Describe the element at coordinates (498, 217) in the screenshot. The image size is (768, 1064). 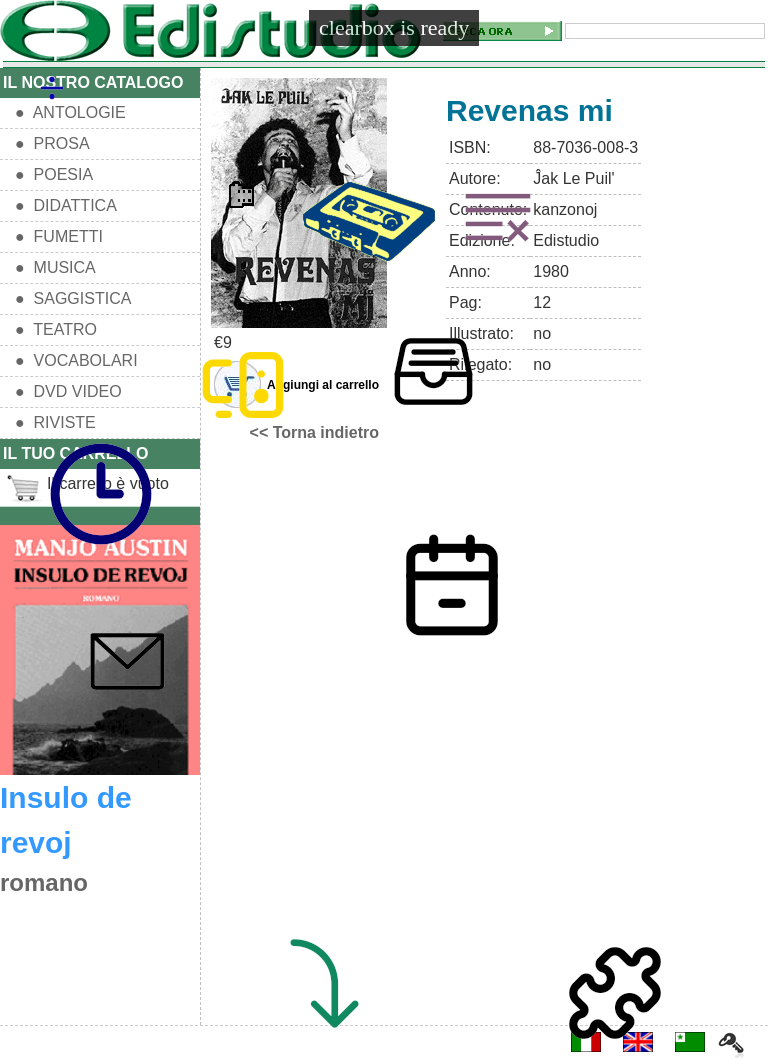
I see `clear all items from a list` at that location.